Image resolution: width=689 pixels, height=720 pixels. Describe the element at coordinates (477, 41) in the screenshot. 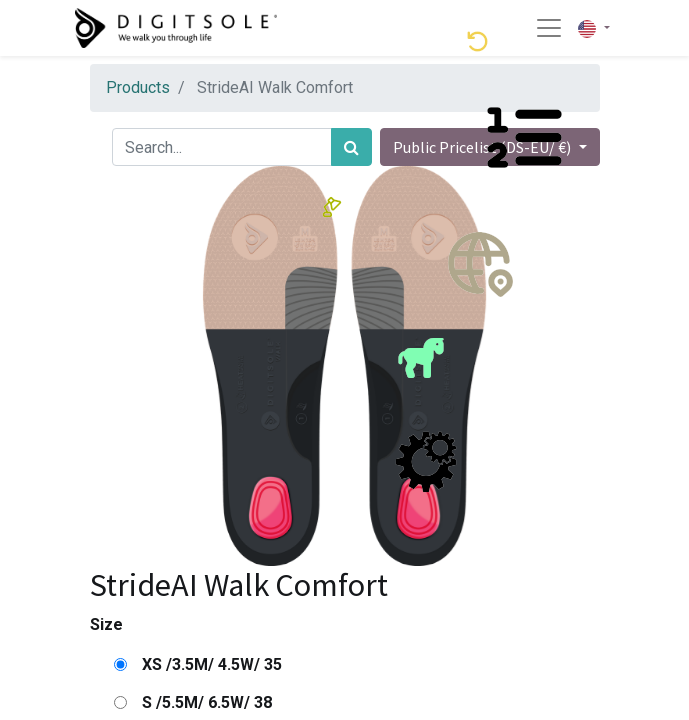

I see `undo the last action` at that location.